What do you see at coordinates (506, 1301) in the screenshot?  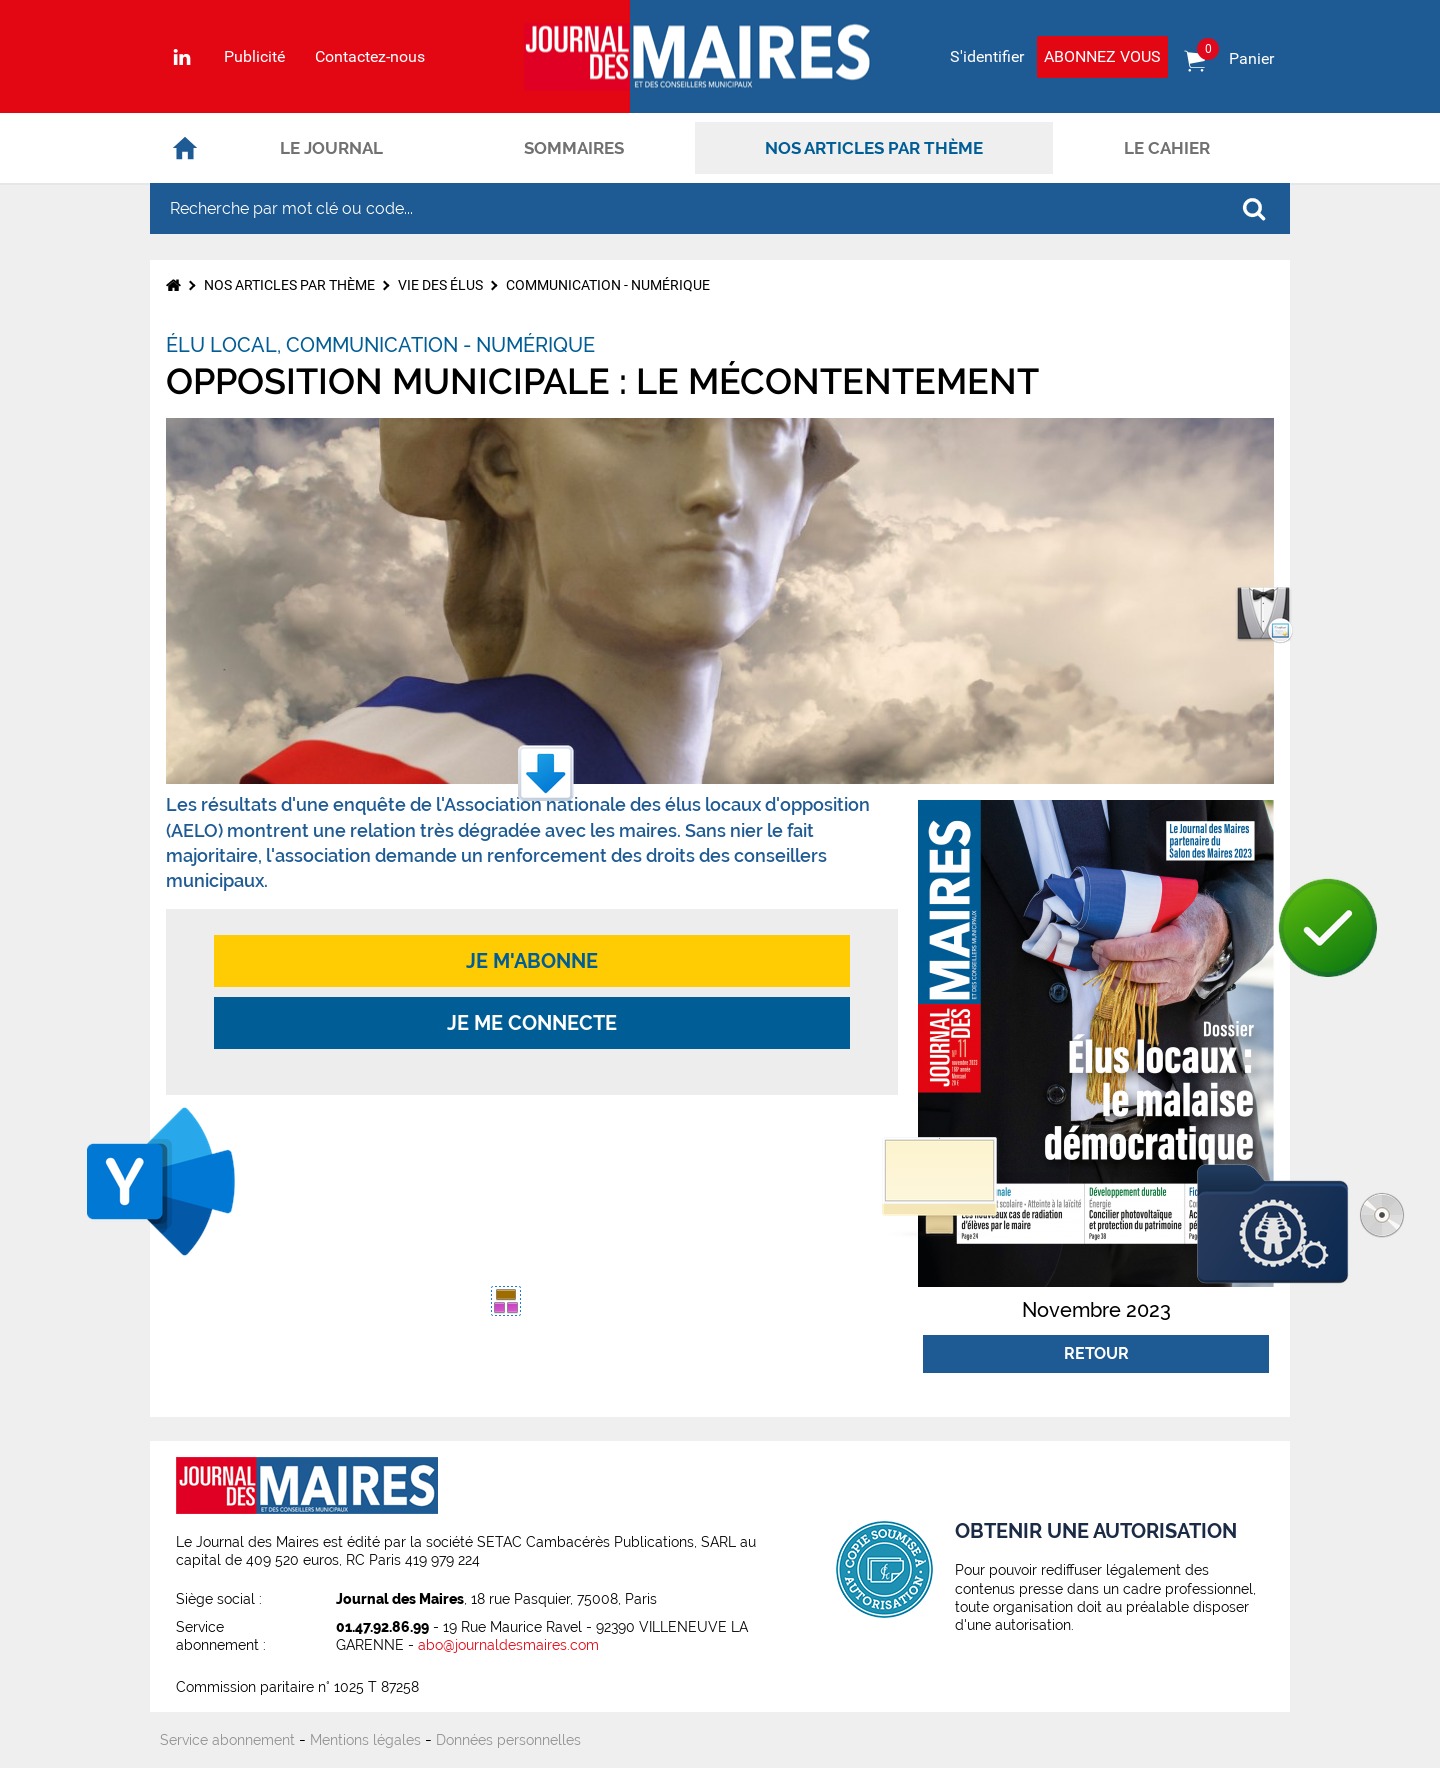 I see `select all items in the current view` at bounding box center [506, 1301].